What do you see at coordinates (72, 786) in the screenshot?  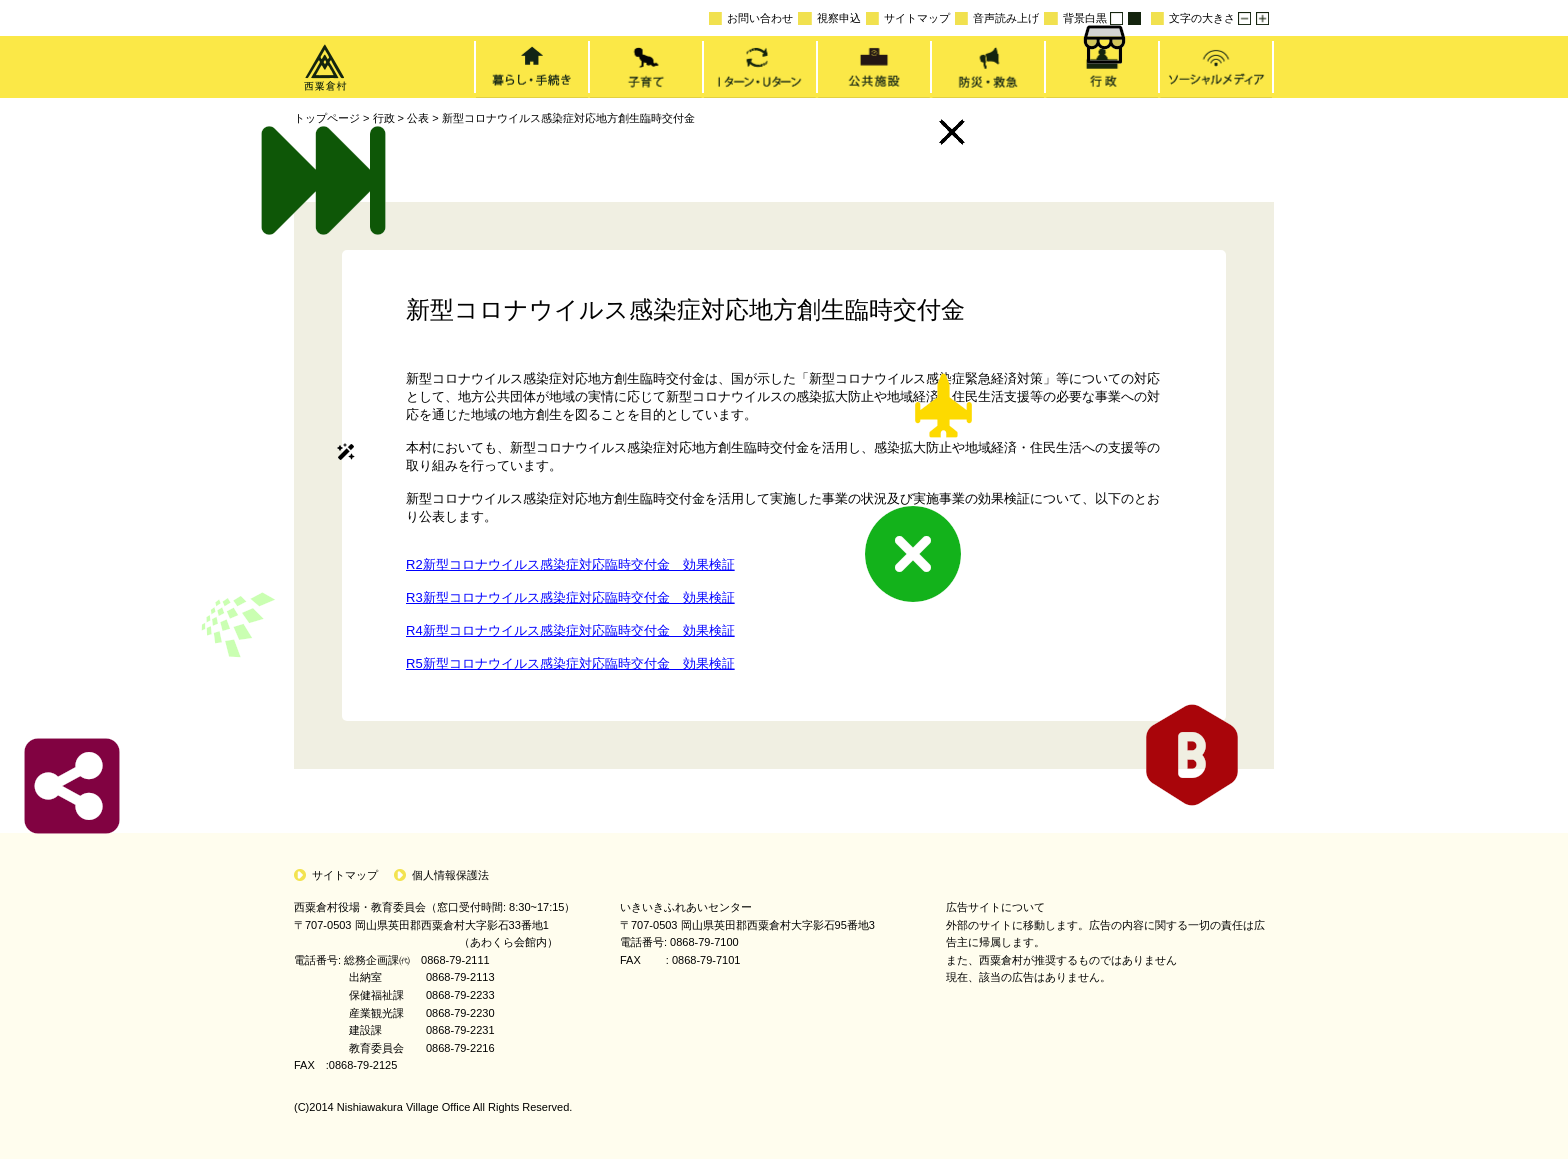 I see `share content to social media or other apps` at bounding box center [72, 786].